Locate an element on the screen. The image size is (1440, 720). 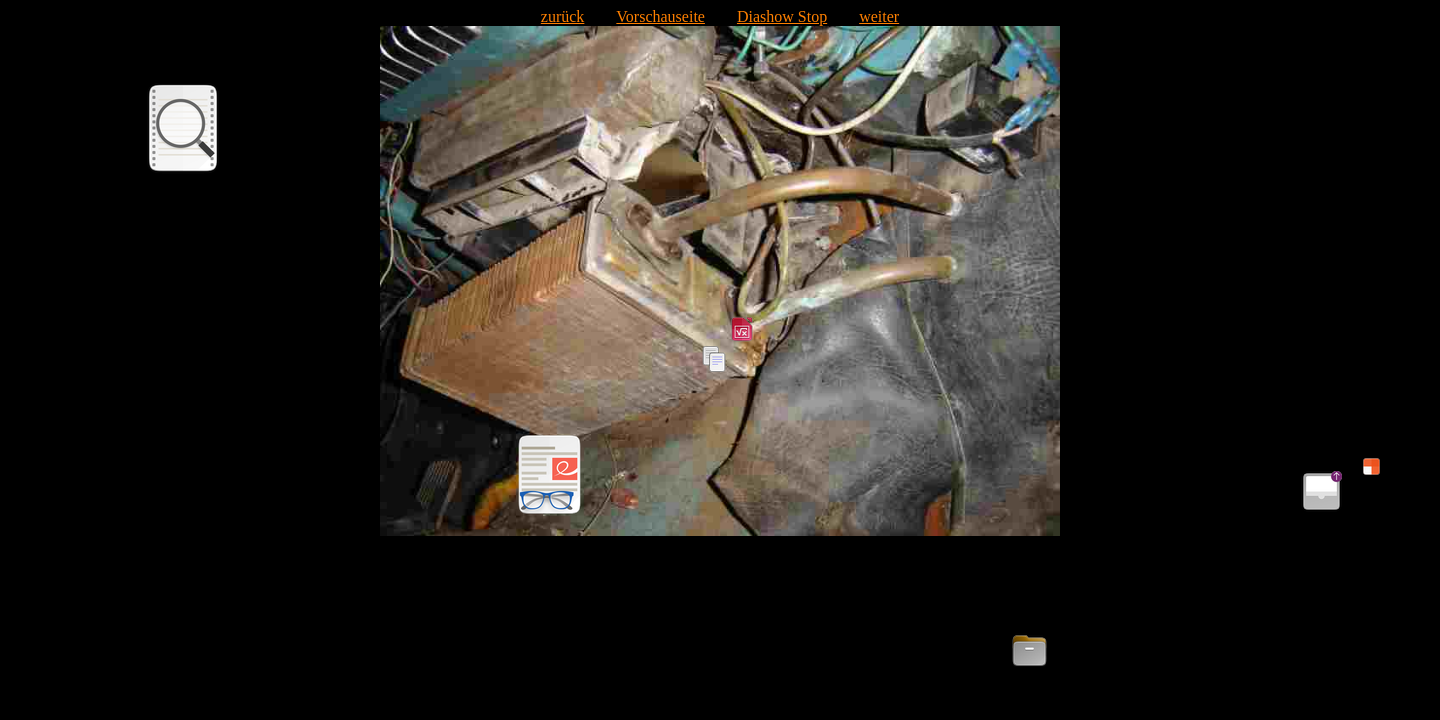
open evince document viewer is located at coordinates (549, 474).